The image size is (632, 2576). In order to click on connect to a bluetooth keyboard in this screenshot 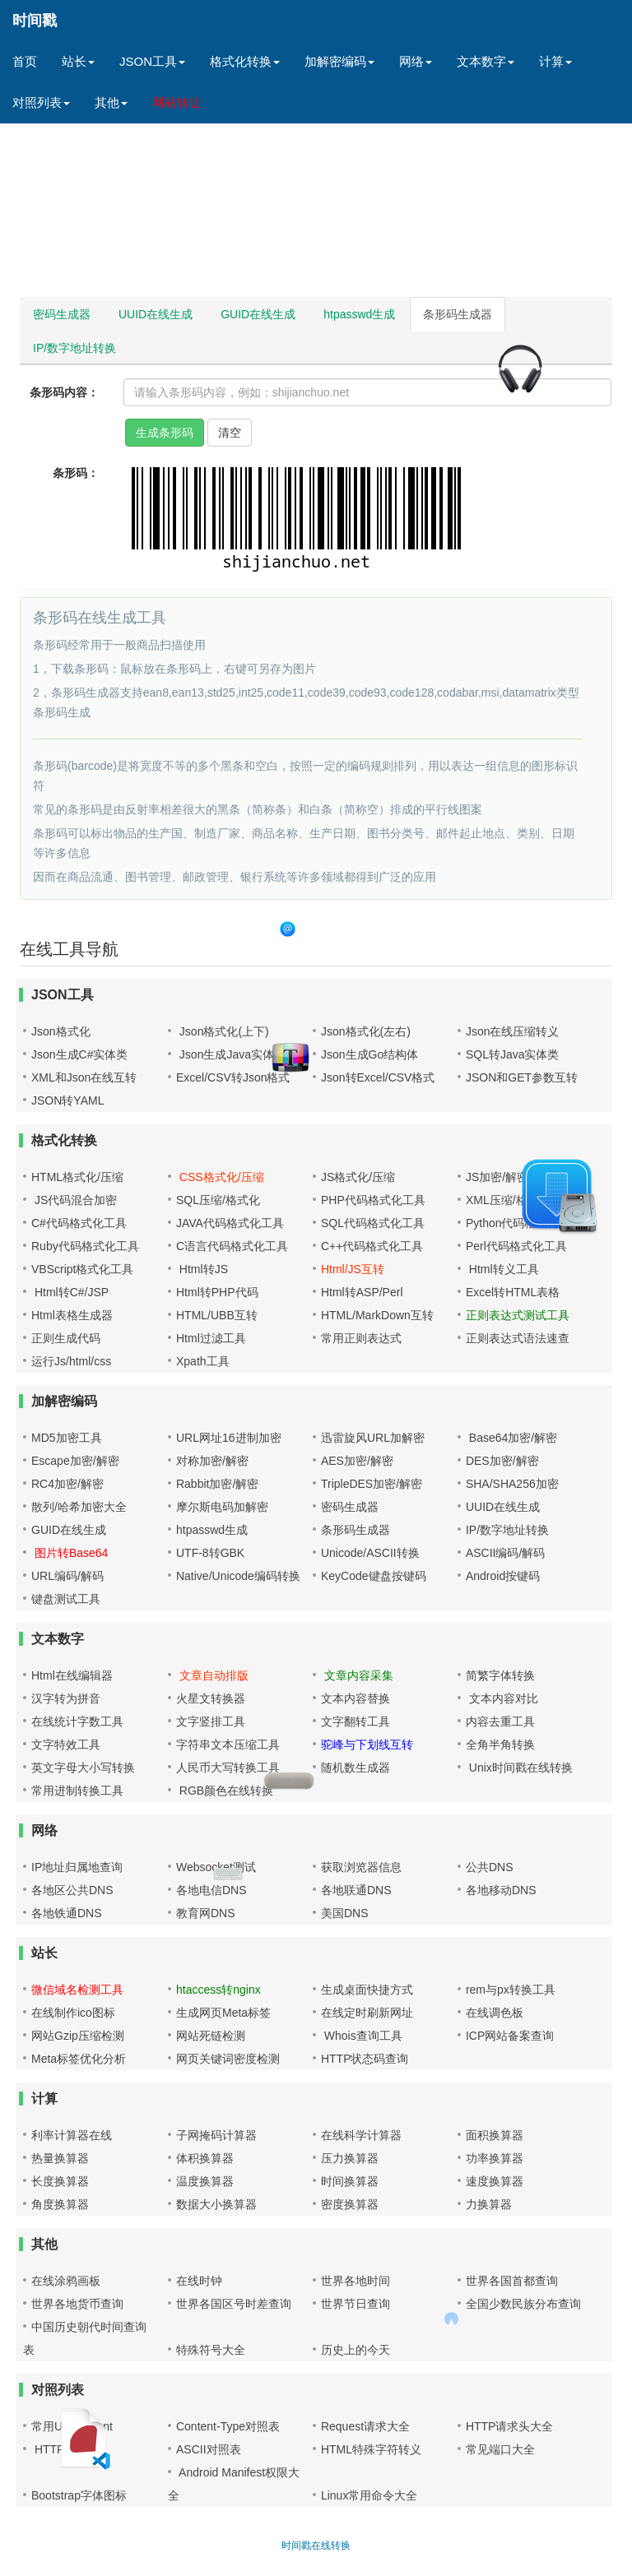, I will do `click(228, 1874)`.